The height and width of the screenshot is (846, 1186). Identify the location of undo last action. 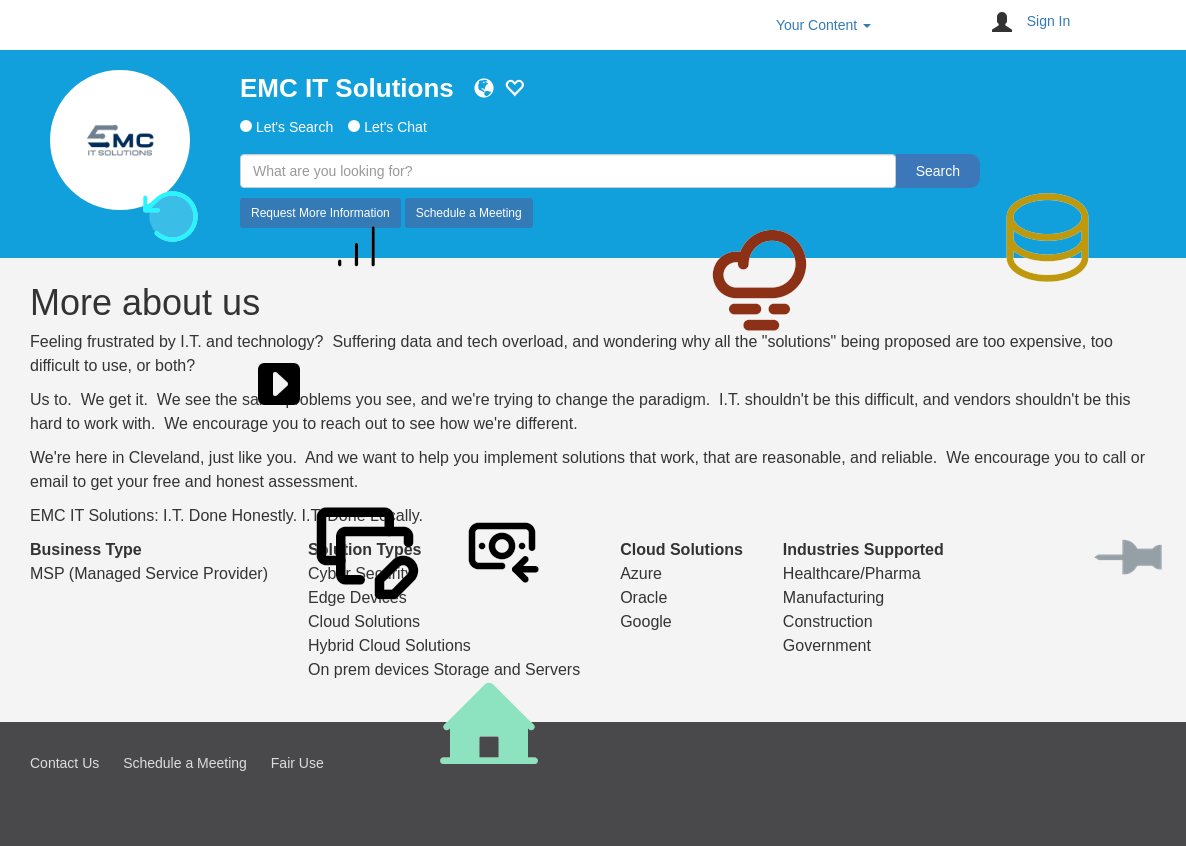
(172, 216).